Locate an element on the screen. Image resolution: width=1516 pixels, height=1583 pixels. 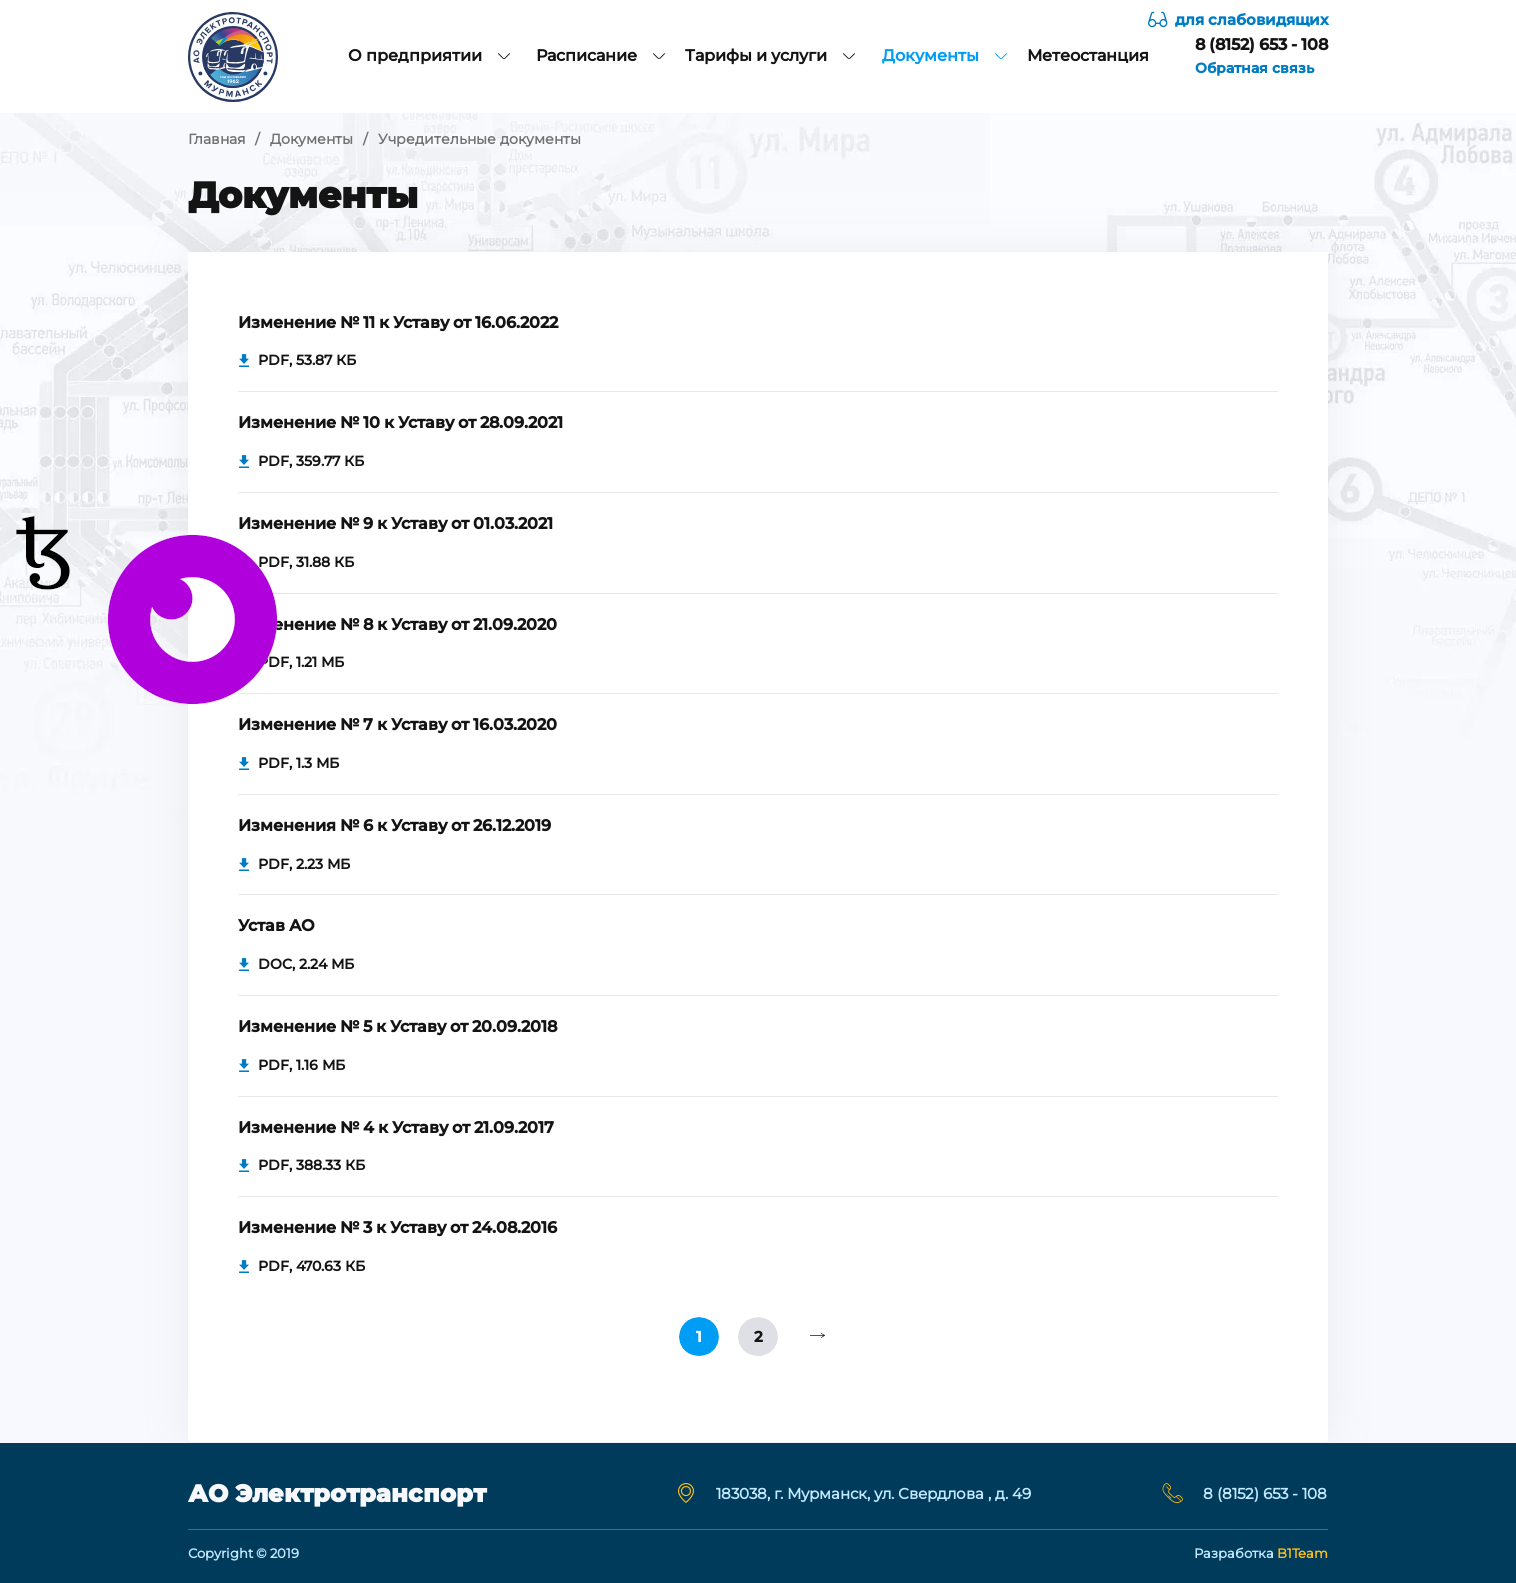
view or preview content is located at coordinates (192, 619).